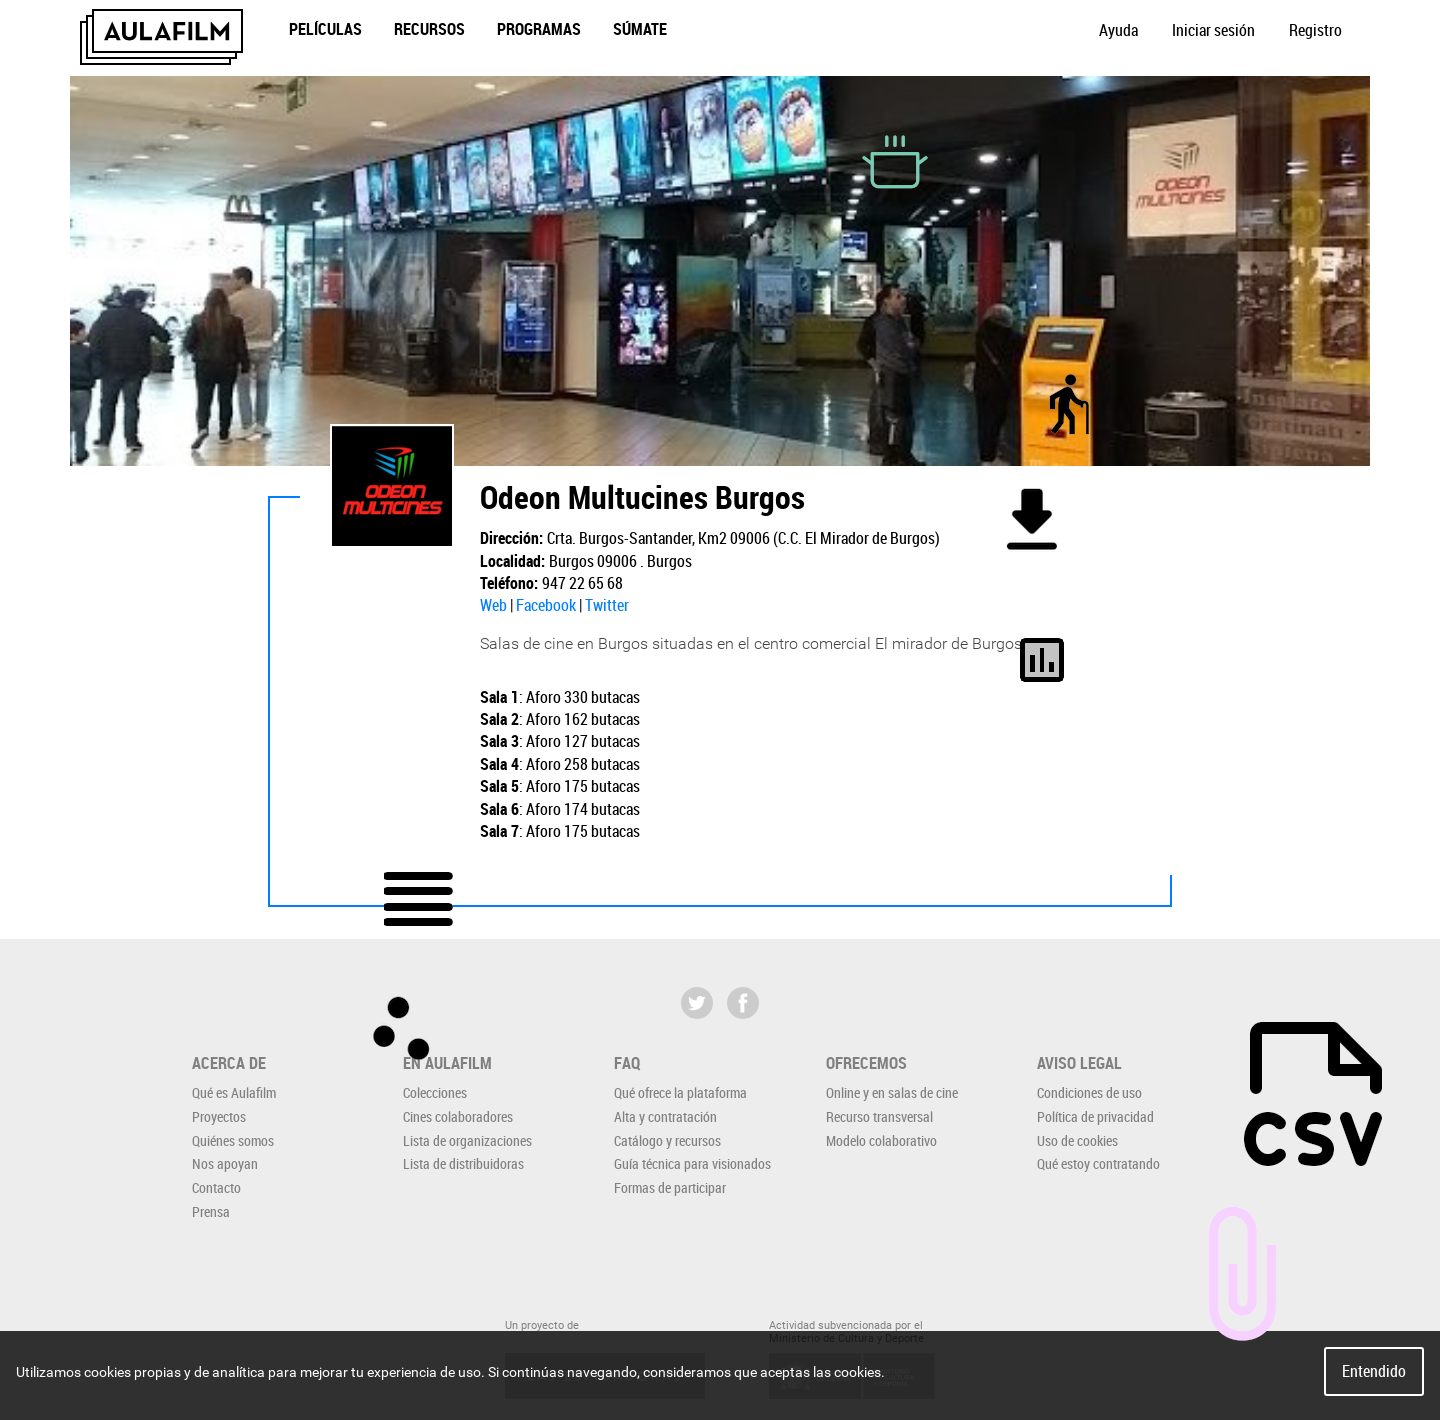 The height and width of the screenshot is (1420, 1440). I want to click on access elderly or senior accessibility settings, so click(1066, 403).